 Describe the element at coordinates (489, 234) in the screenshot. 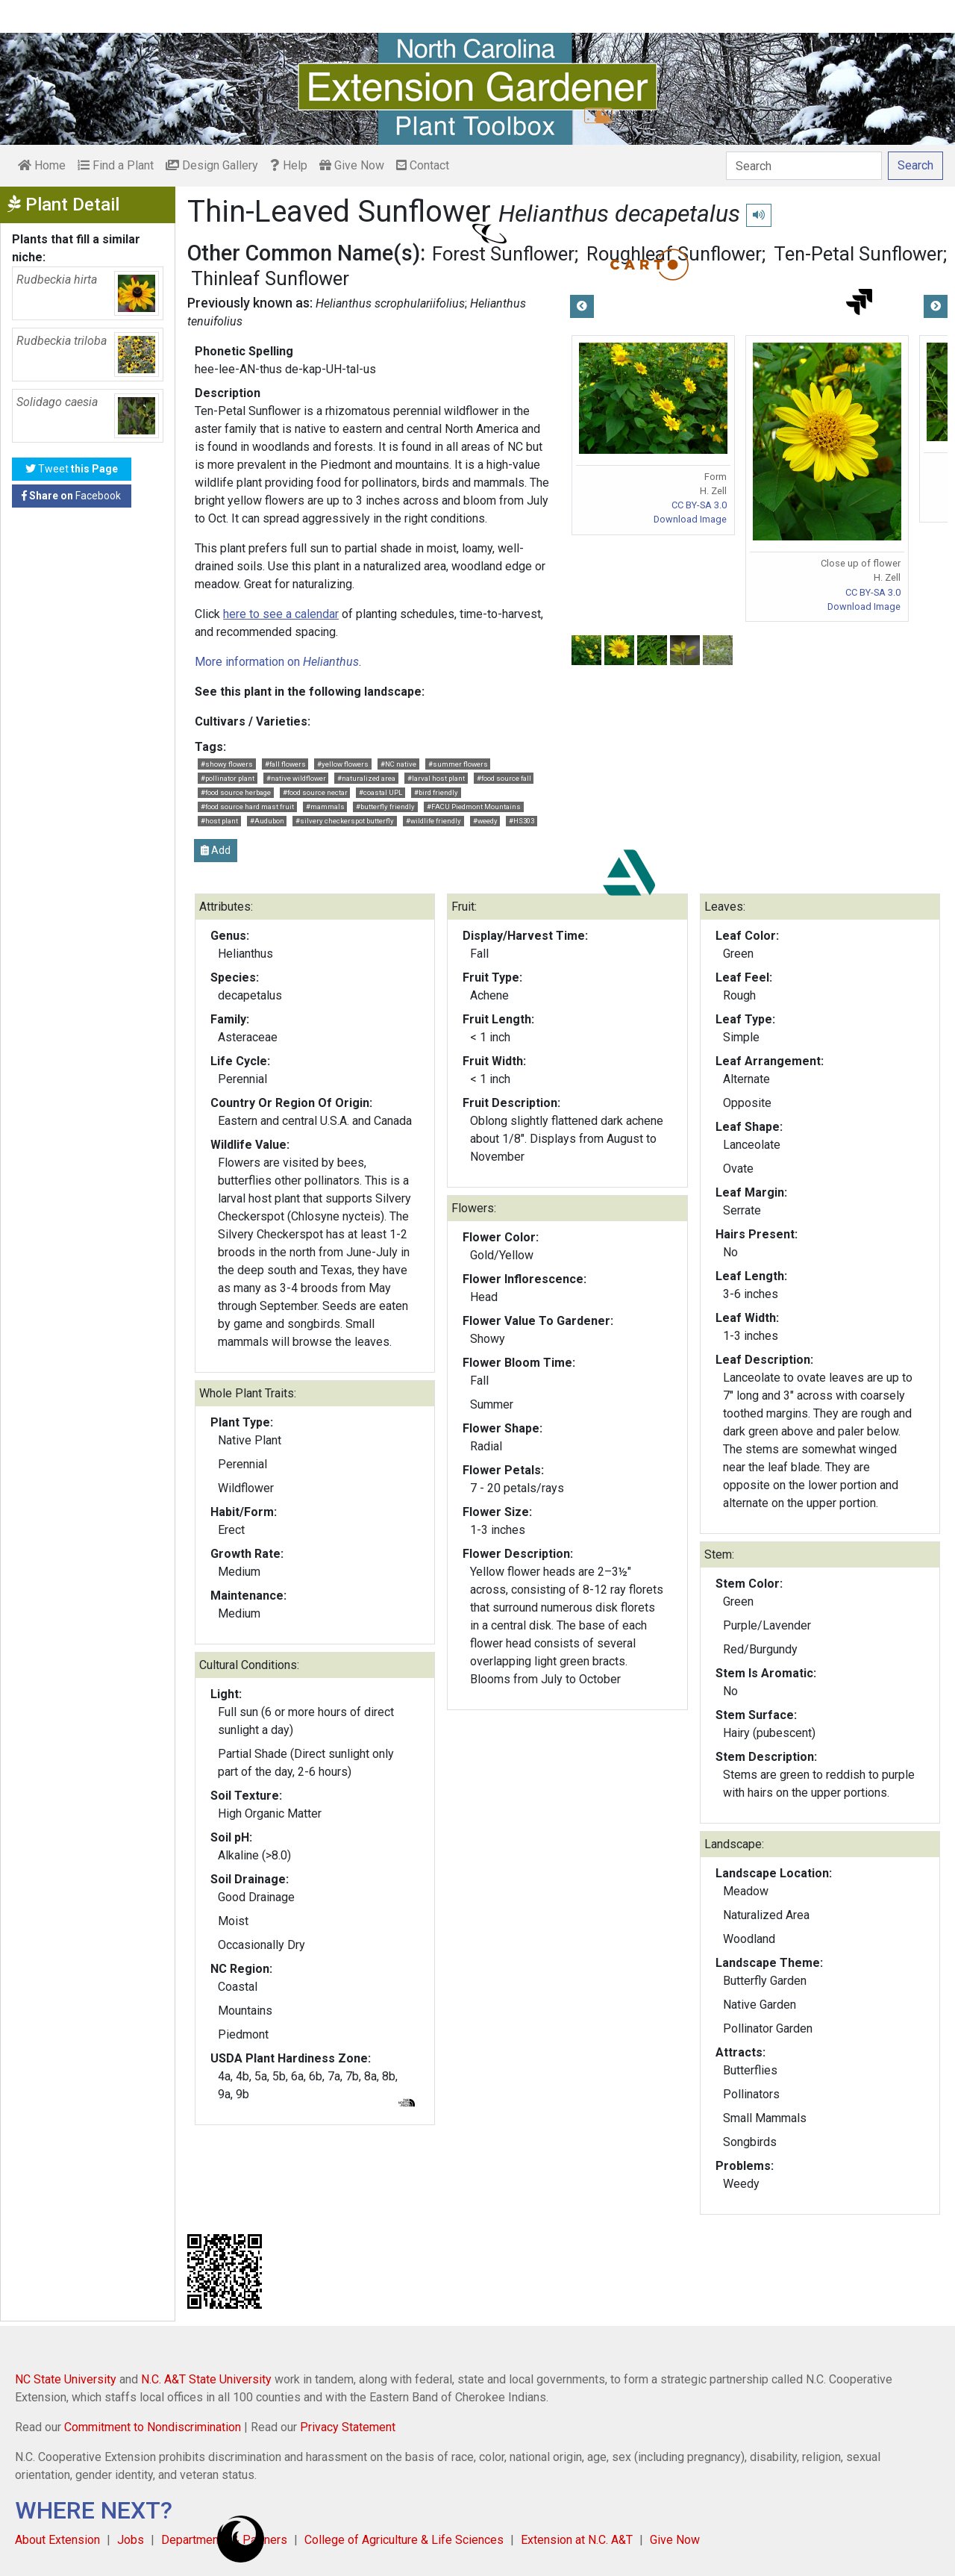

I see `saturn brand logo` at that location.